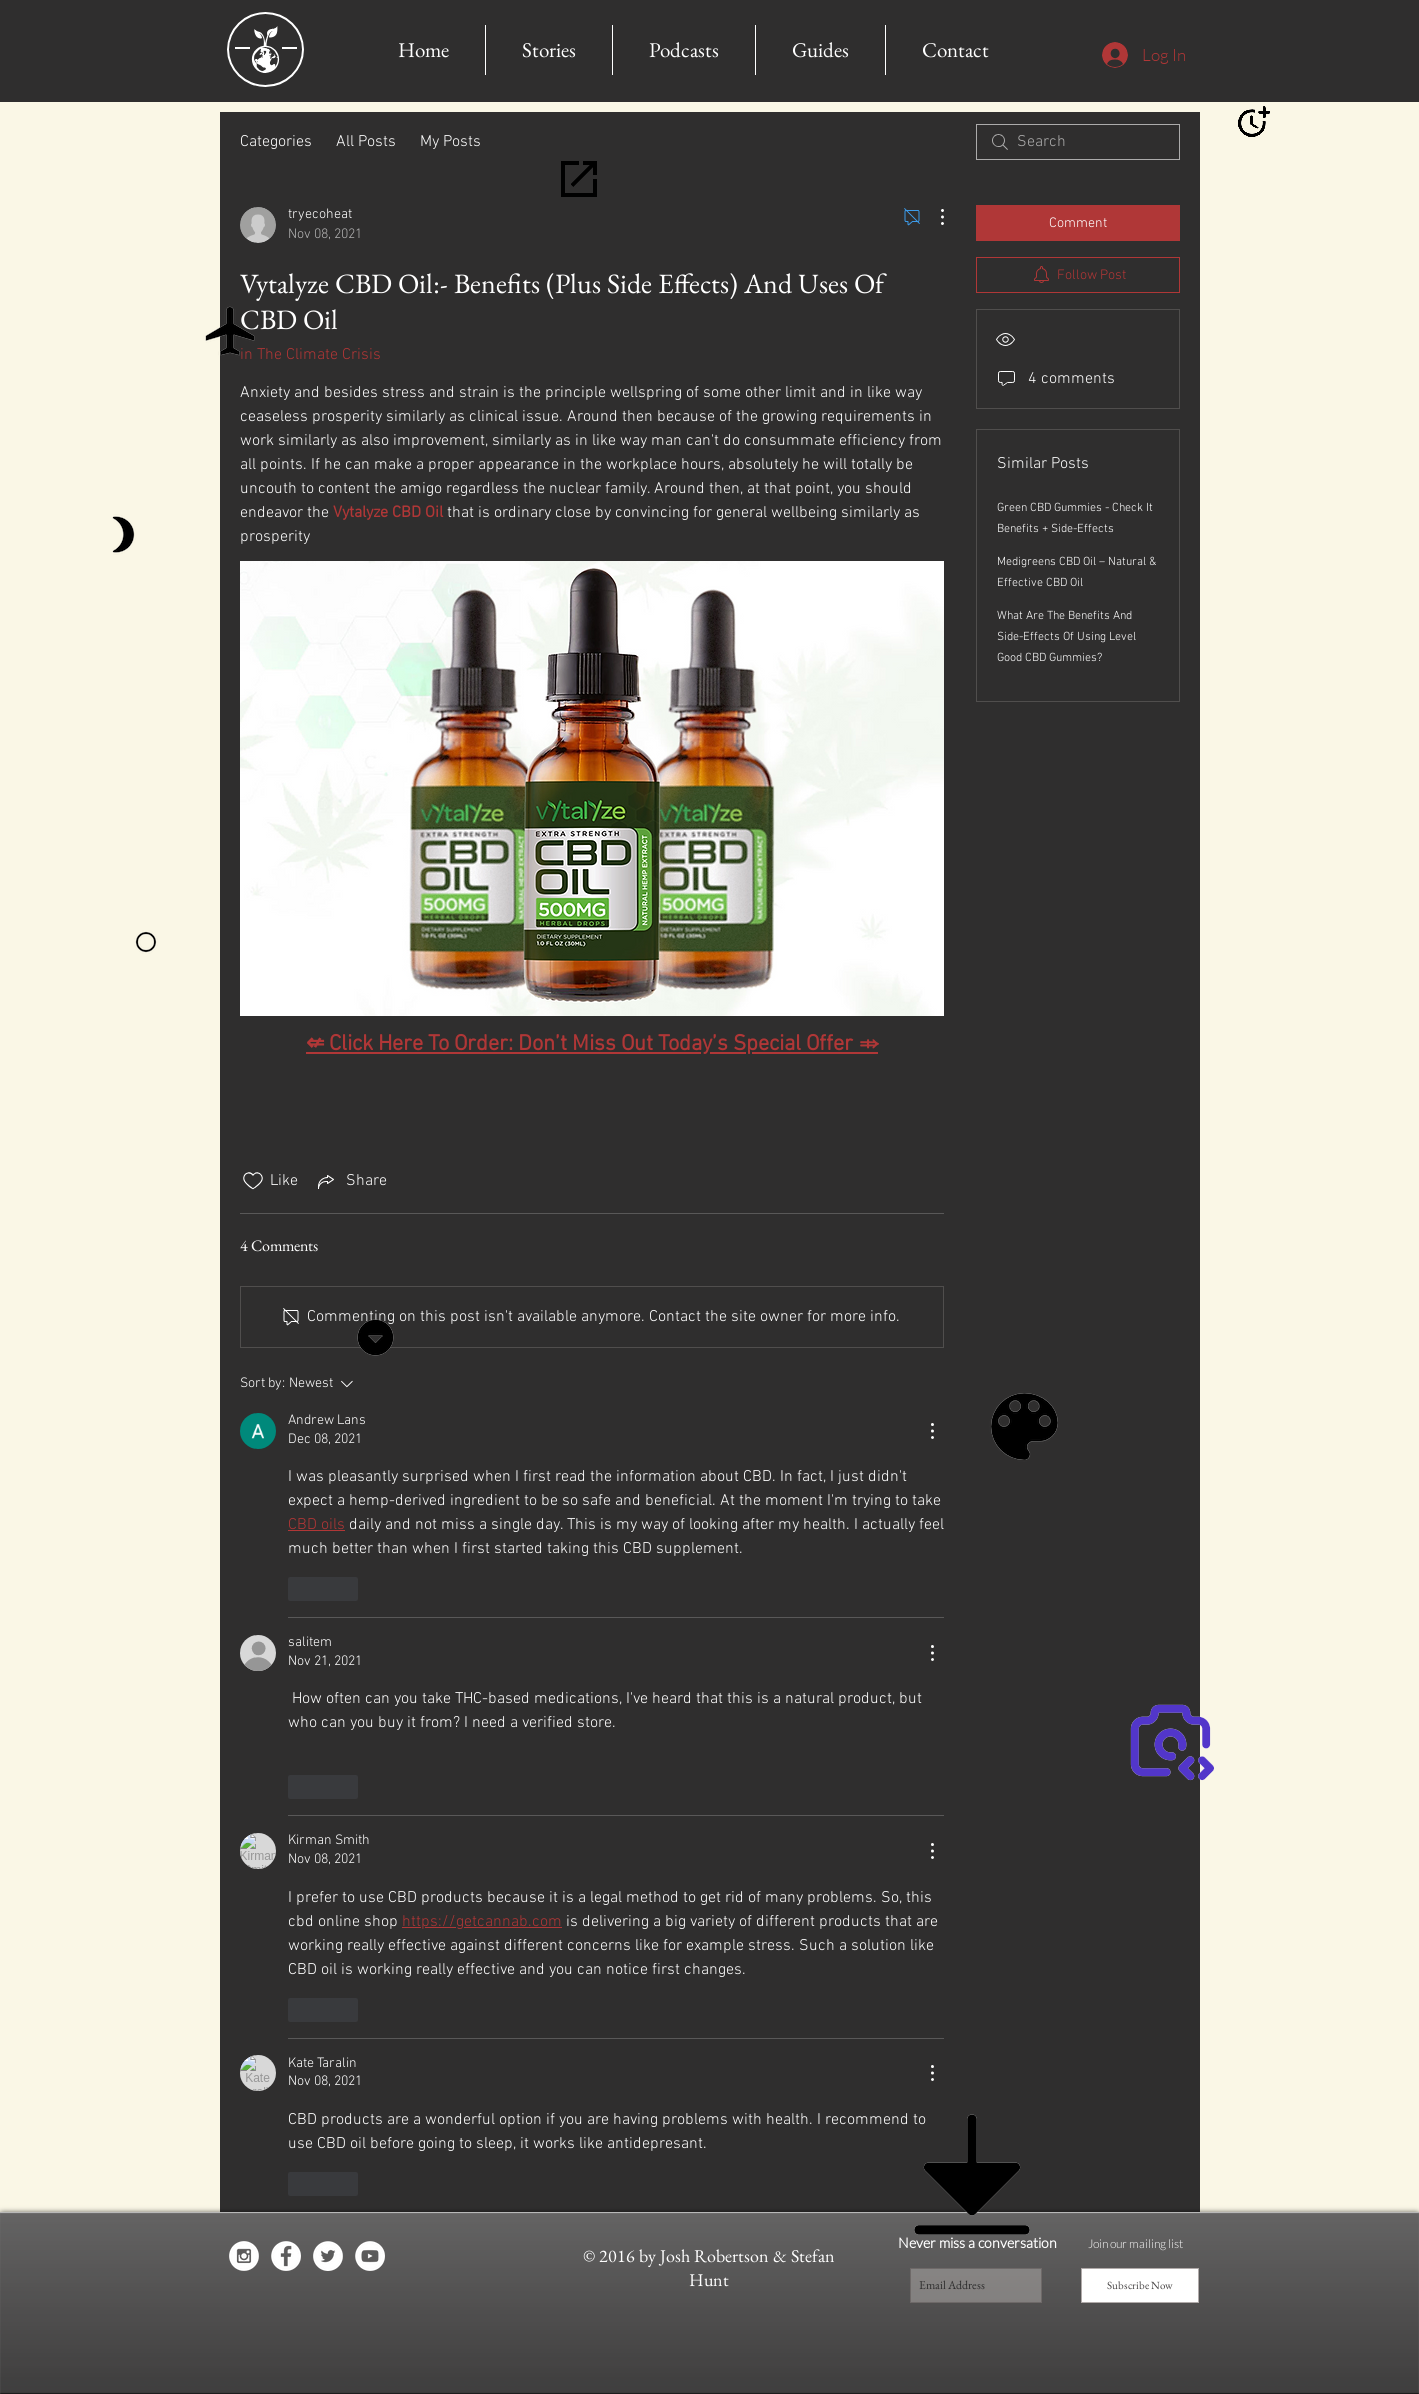  What do you see at coordinates (230, 331) in the screenshot?
I see `access airport or flight information` at bounding box center [230, 331].